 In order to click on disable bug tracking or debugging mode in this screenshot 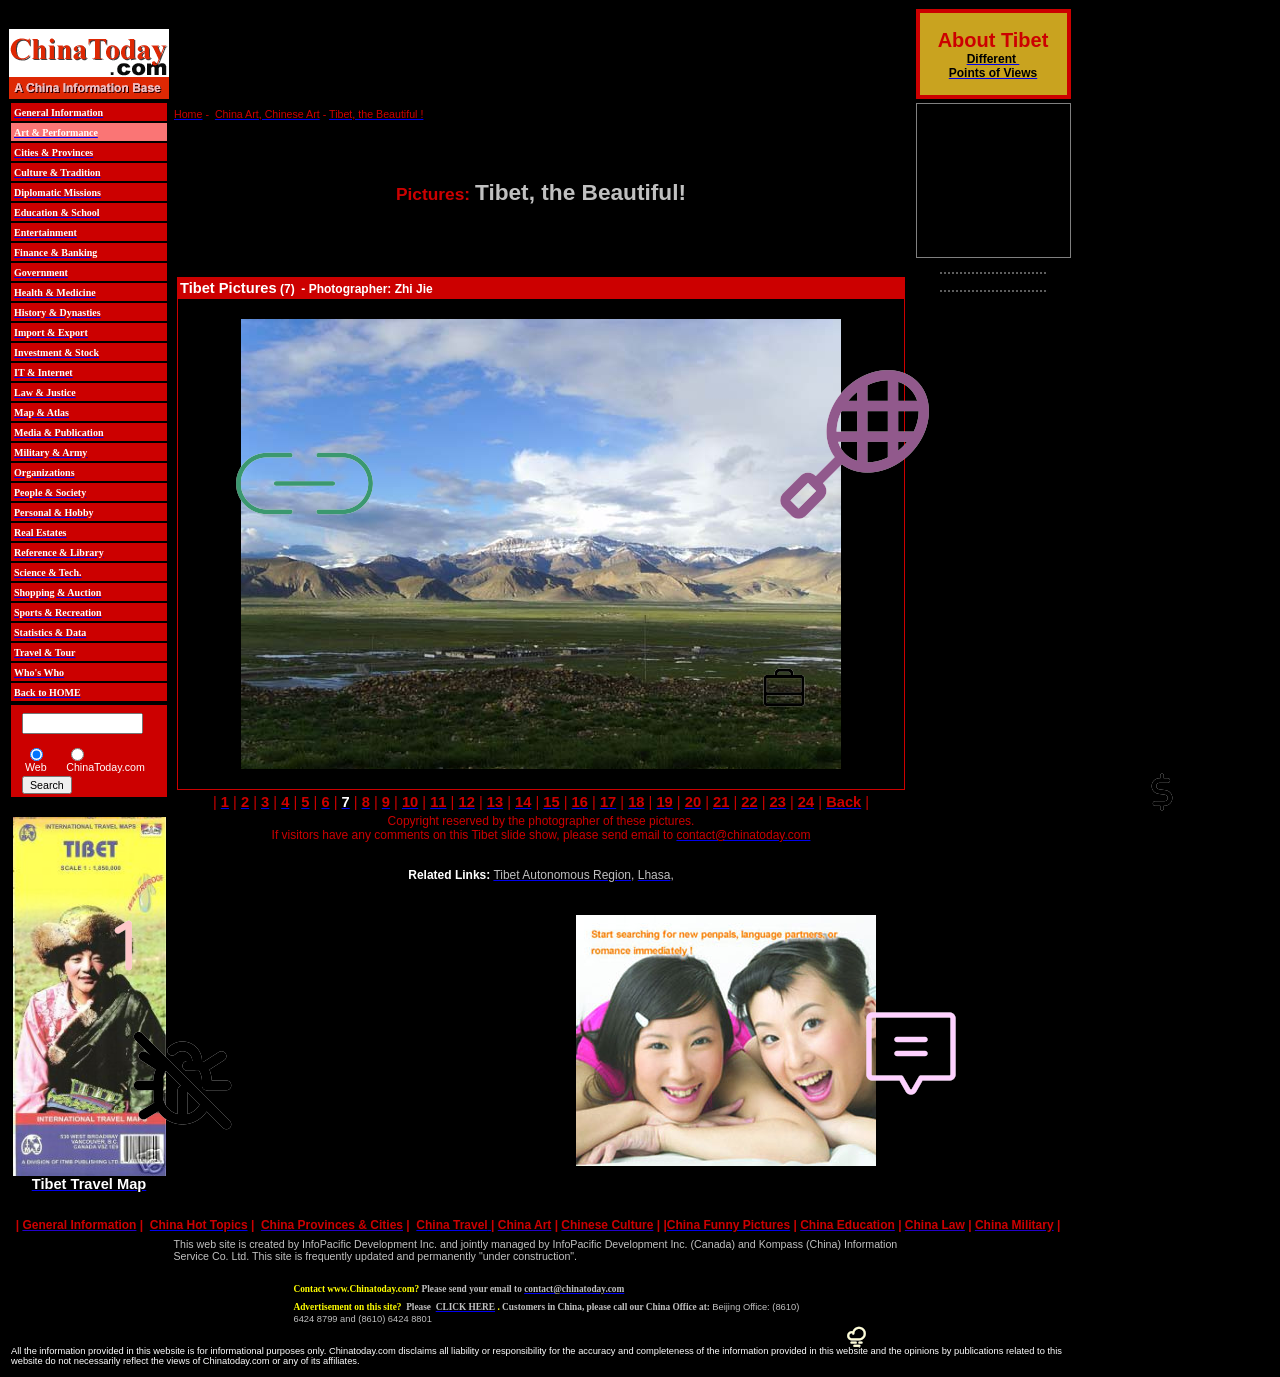, I will do `click(182, 1080)`.